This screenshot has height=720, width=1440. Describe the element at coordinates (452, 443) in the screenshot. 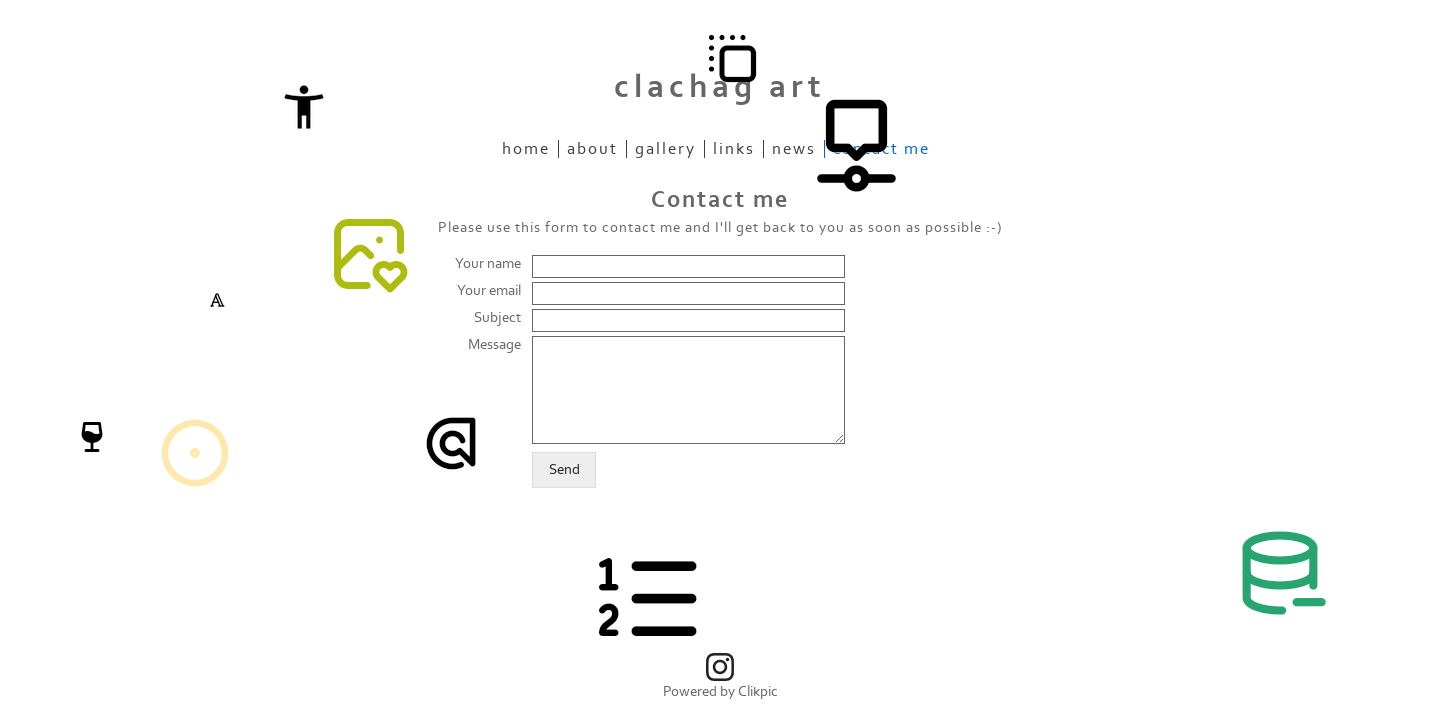

I see `access Algolia search services` at that location.